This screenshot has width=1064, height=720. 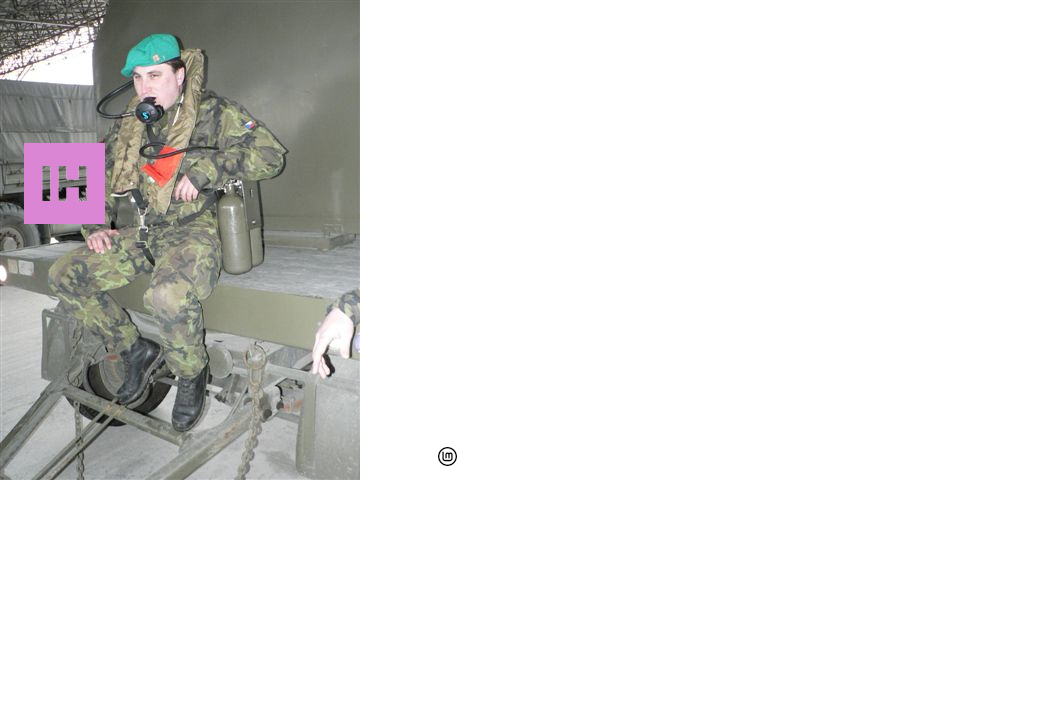 What do you see at coordinates (447, 456) in the screenshot?
I see `Linux Mint operating system logo` at bounding box center [447, 456].